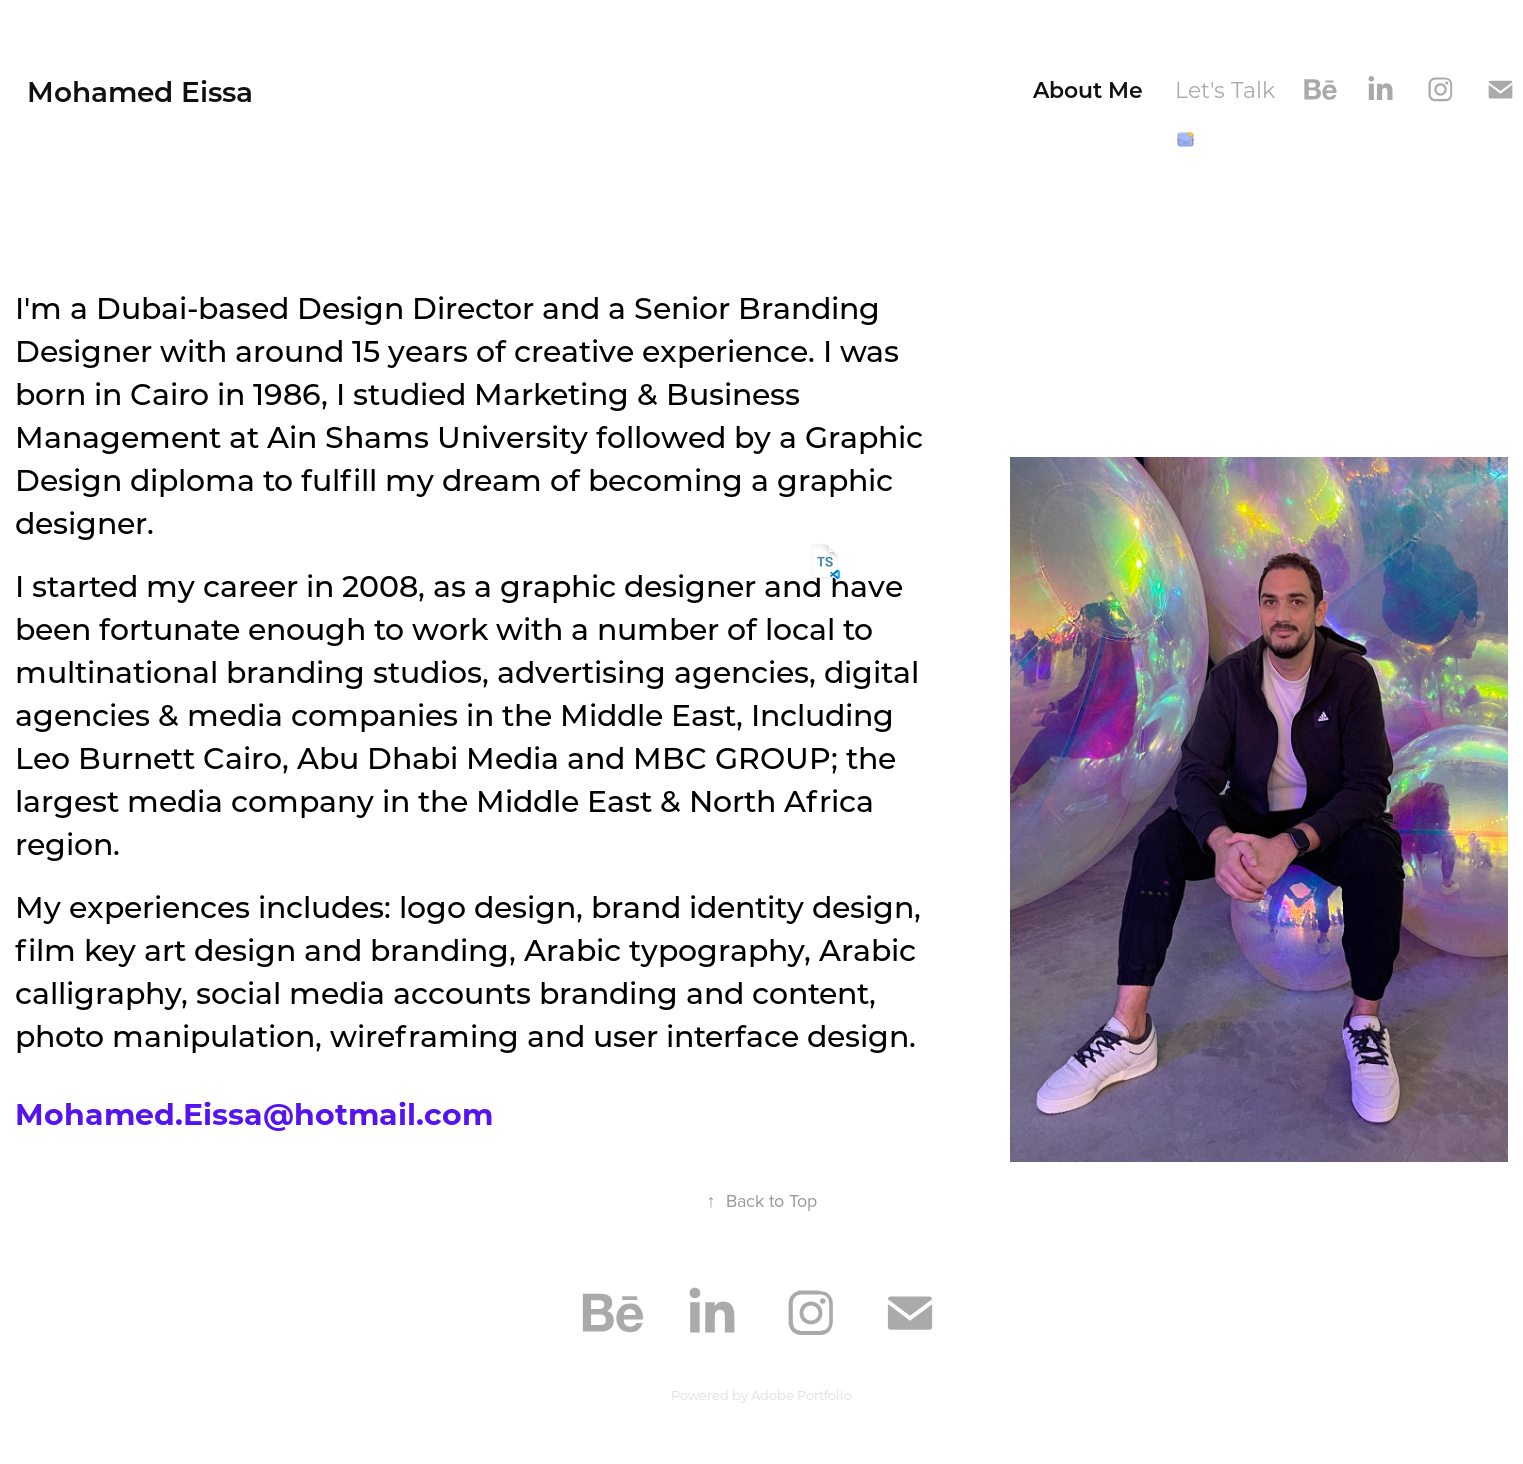 This screenshot has height=1464, width=1523. What do you see at coordinates (1185, 139) in the screenshot?
I see `mark email as unread` at bounding box center [1185, 139].